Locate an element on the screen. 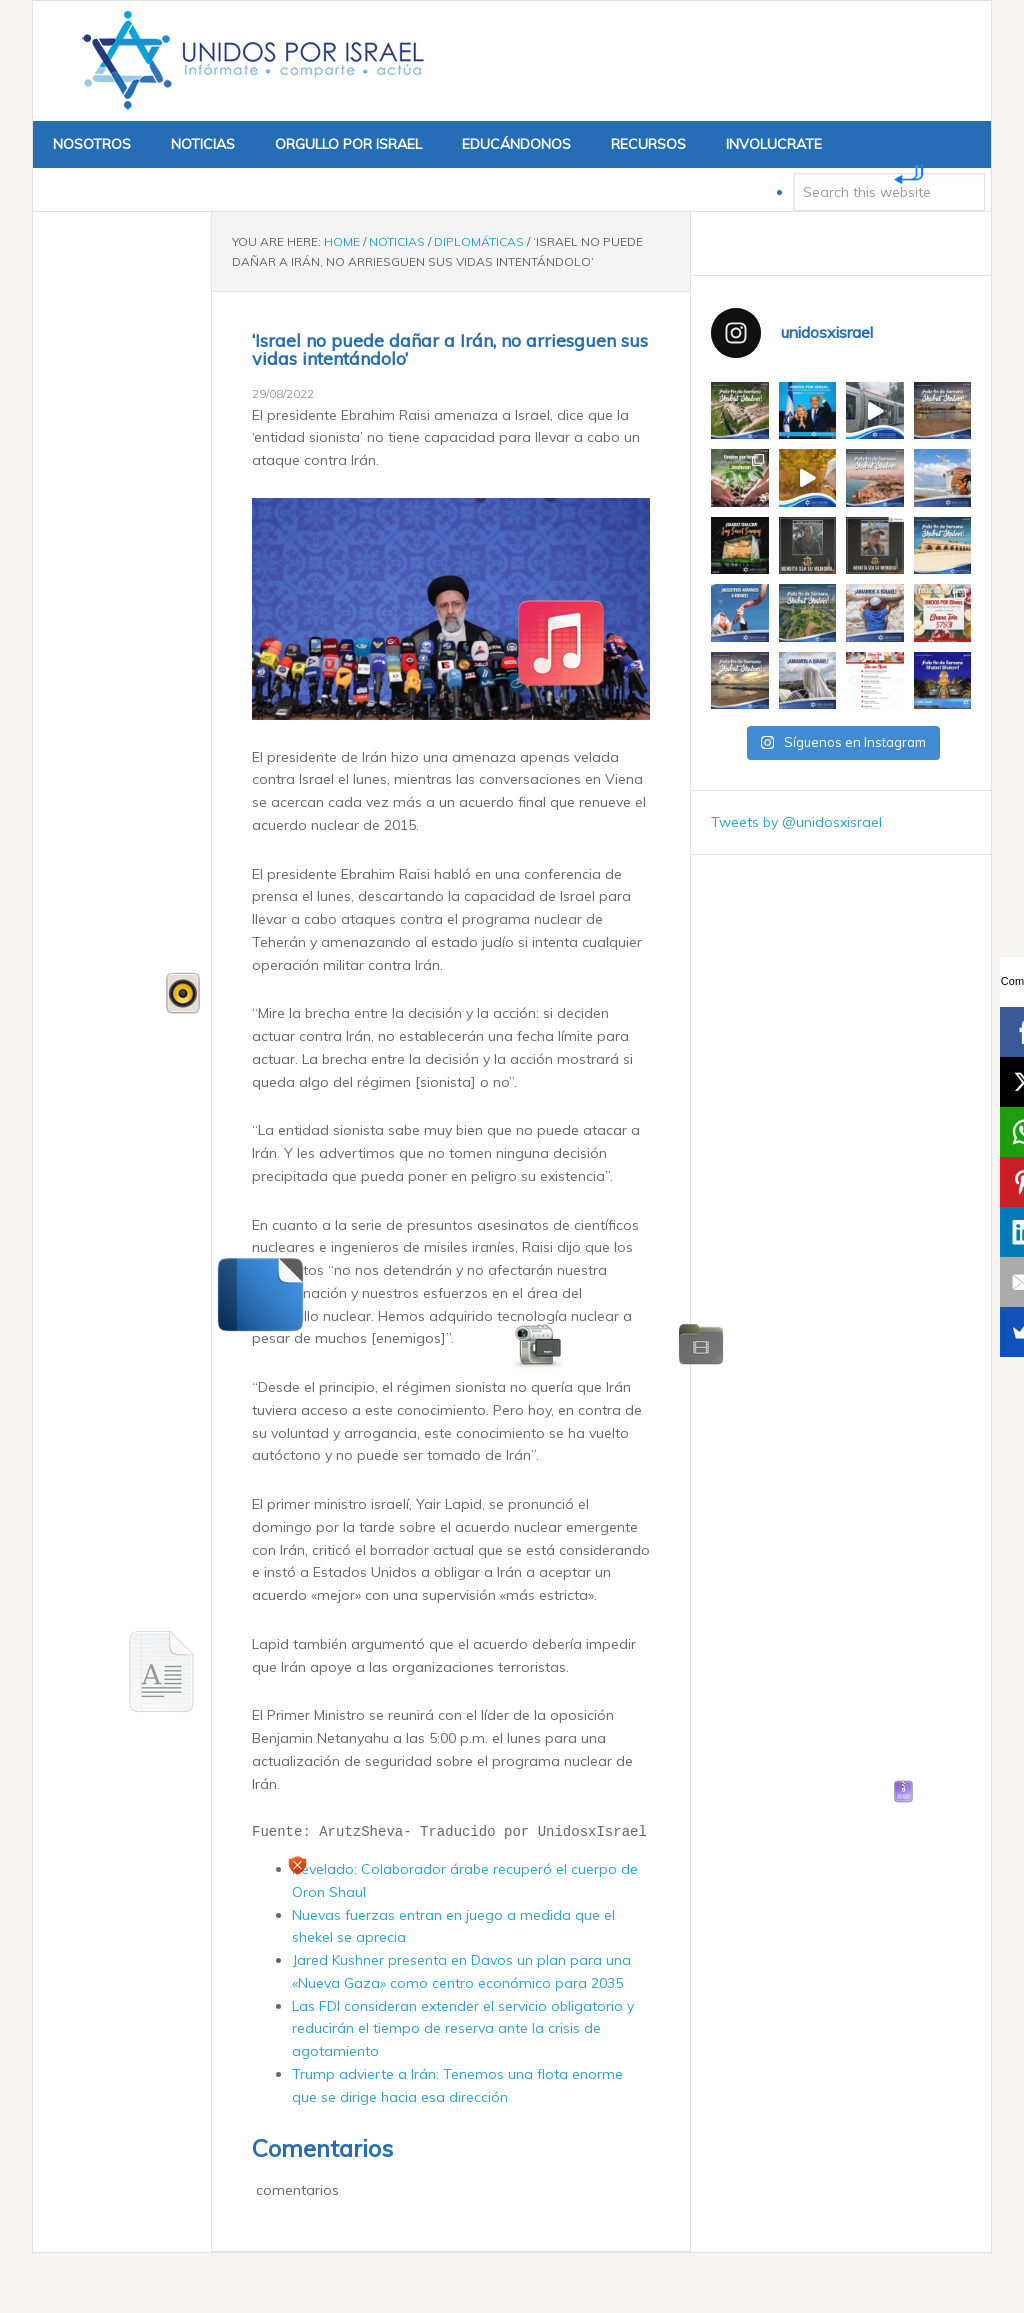 This screenshot has width=1024, height=2313. a compressed RAR archive file is located at coordinates (903, 1791).